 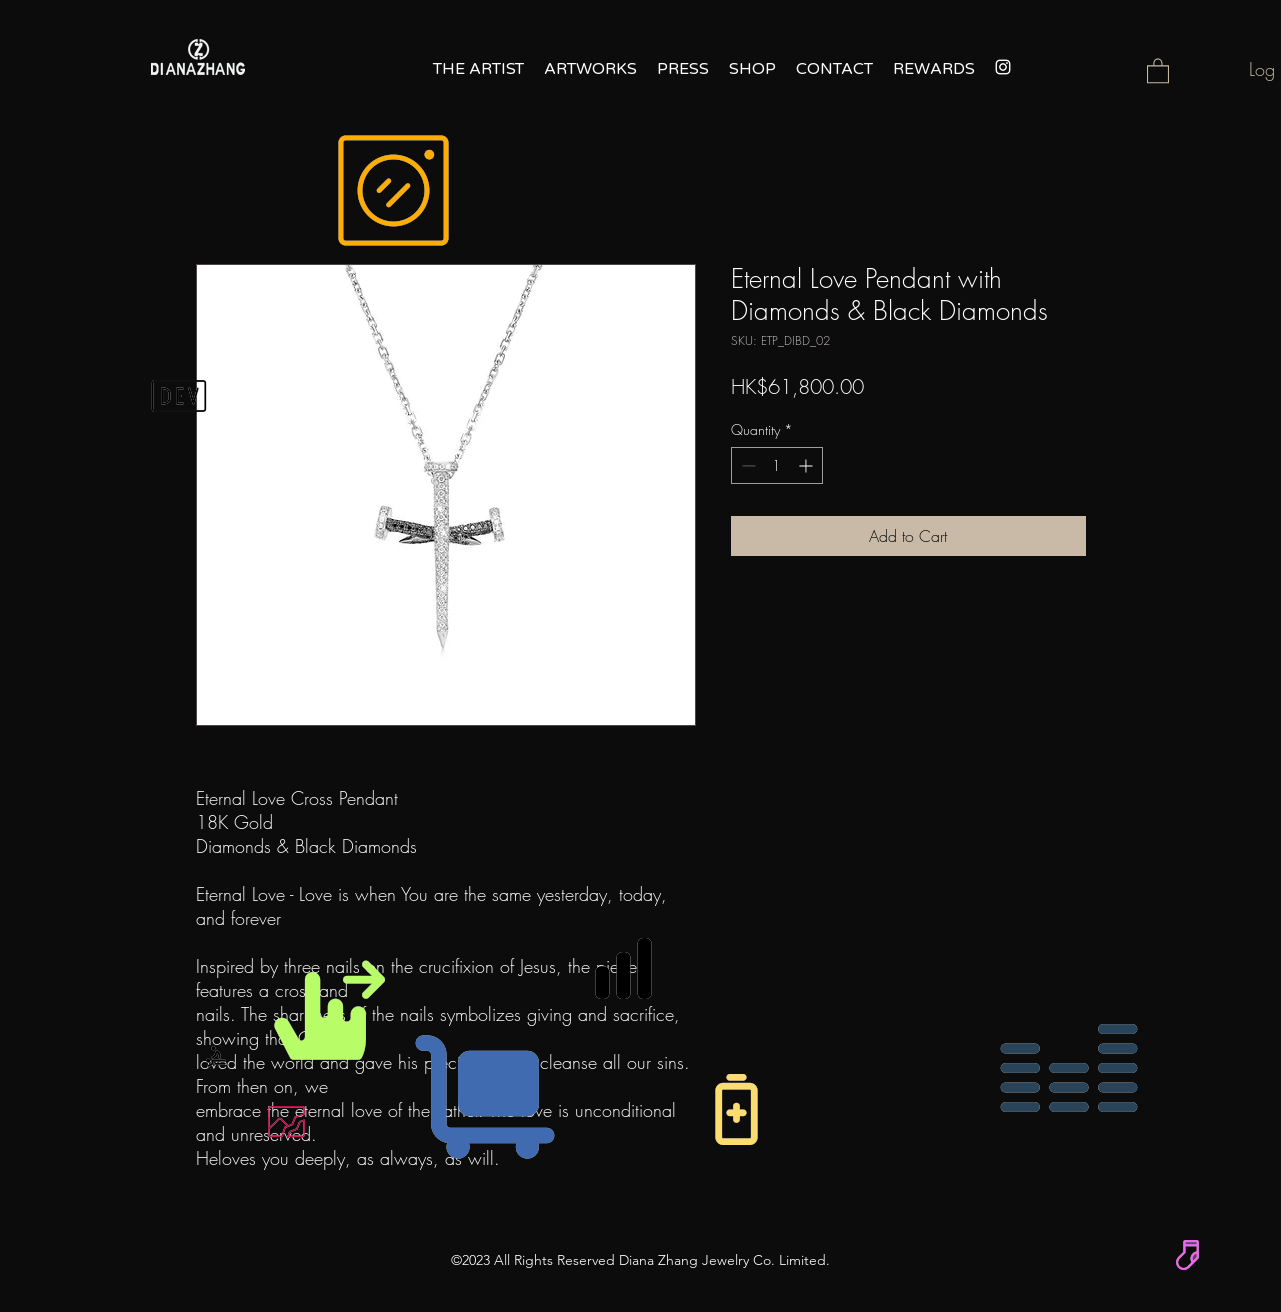 What do you see at coordinates (286, 1121) in the screenshot?
I see `indicates a broken or corrupted image file` at bounding box center [286, 1121].